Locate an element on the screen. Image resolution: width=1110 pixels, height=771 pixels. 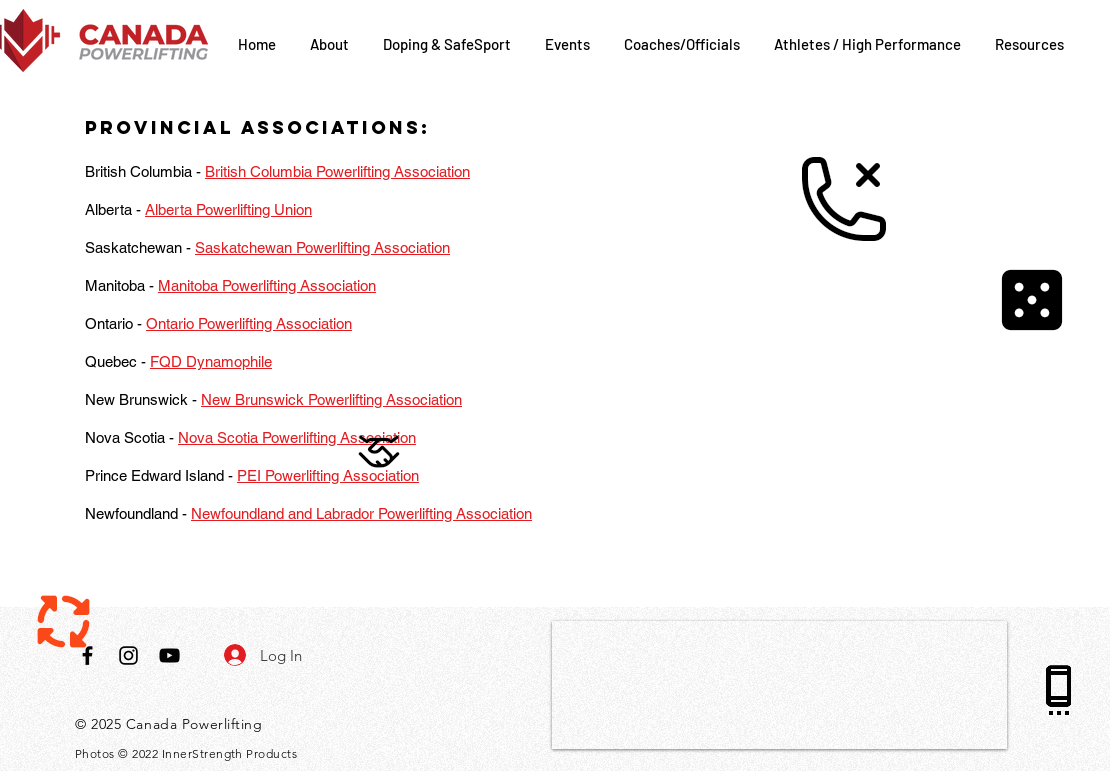
indicates a random or chance-based action is located at coordinates (1032, 300).